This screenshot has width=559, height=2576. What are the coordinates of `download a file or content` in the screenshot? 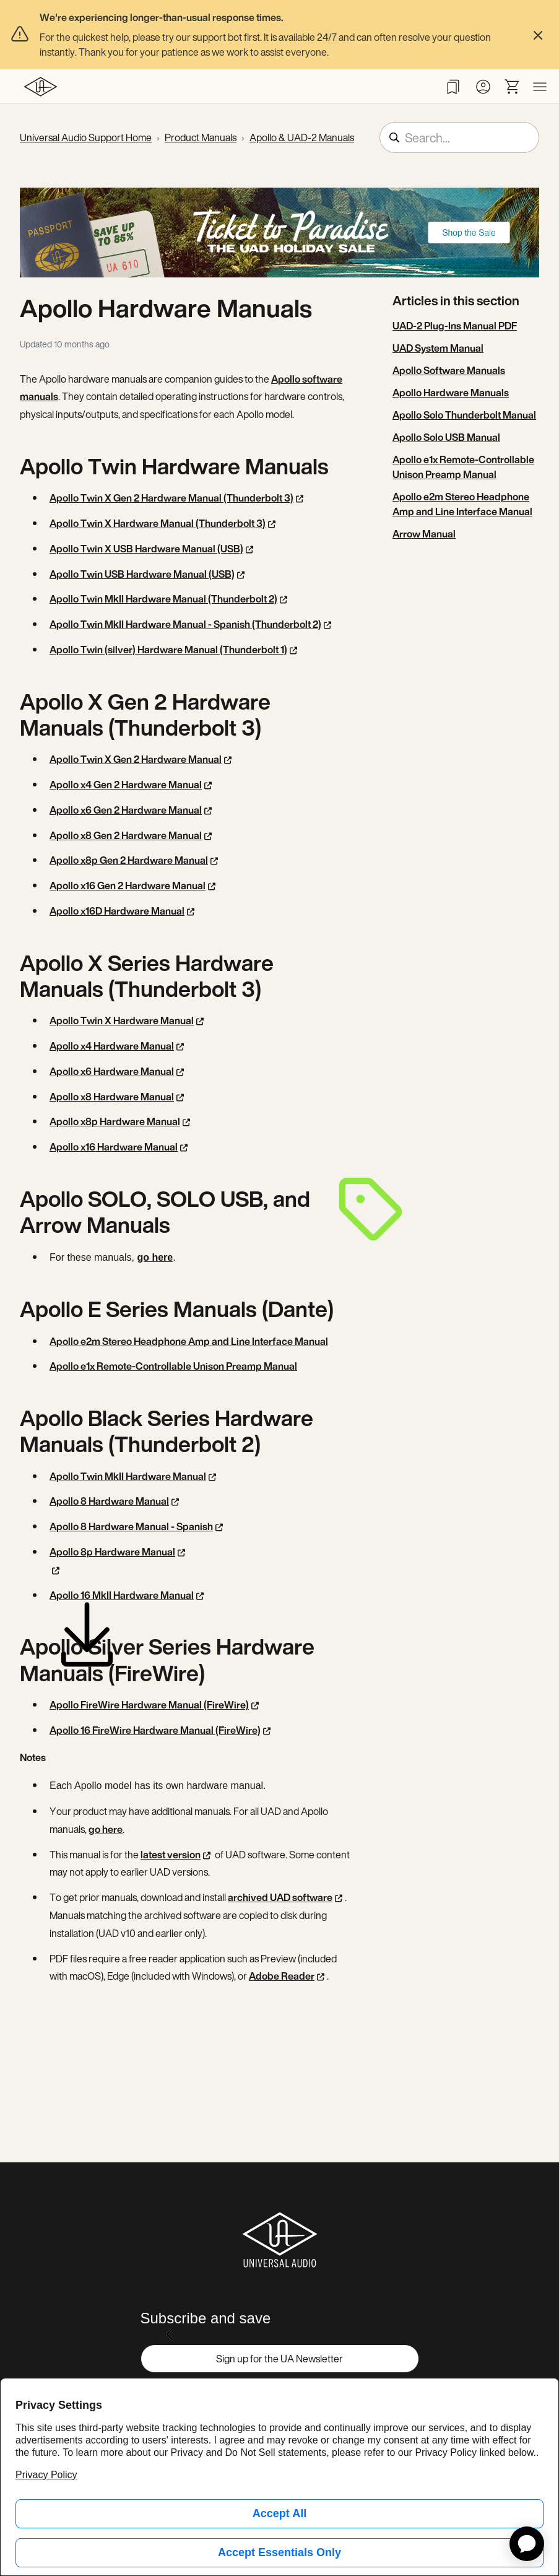 It's located at (87, 1634).